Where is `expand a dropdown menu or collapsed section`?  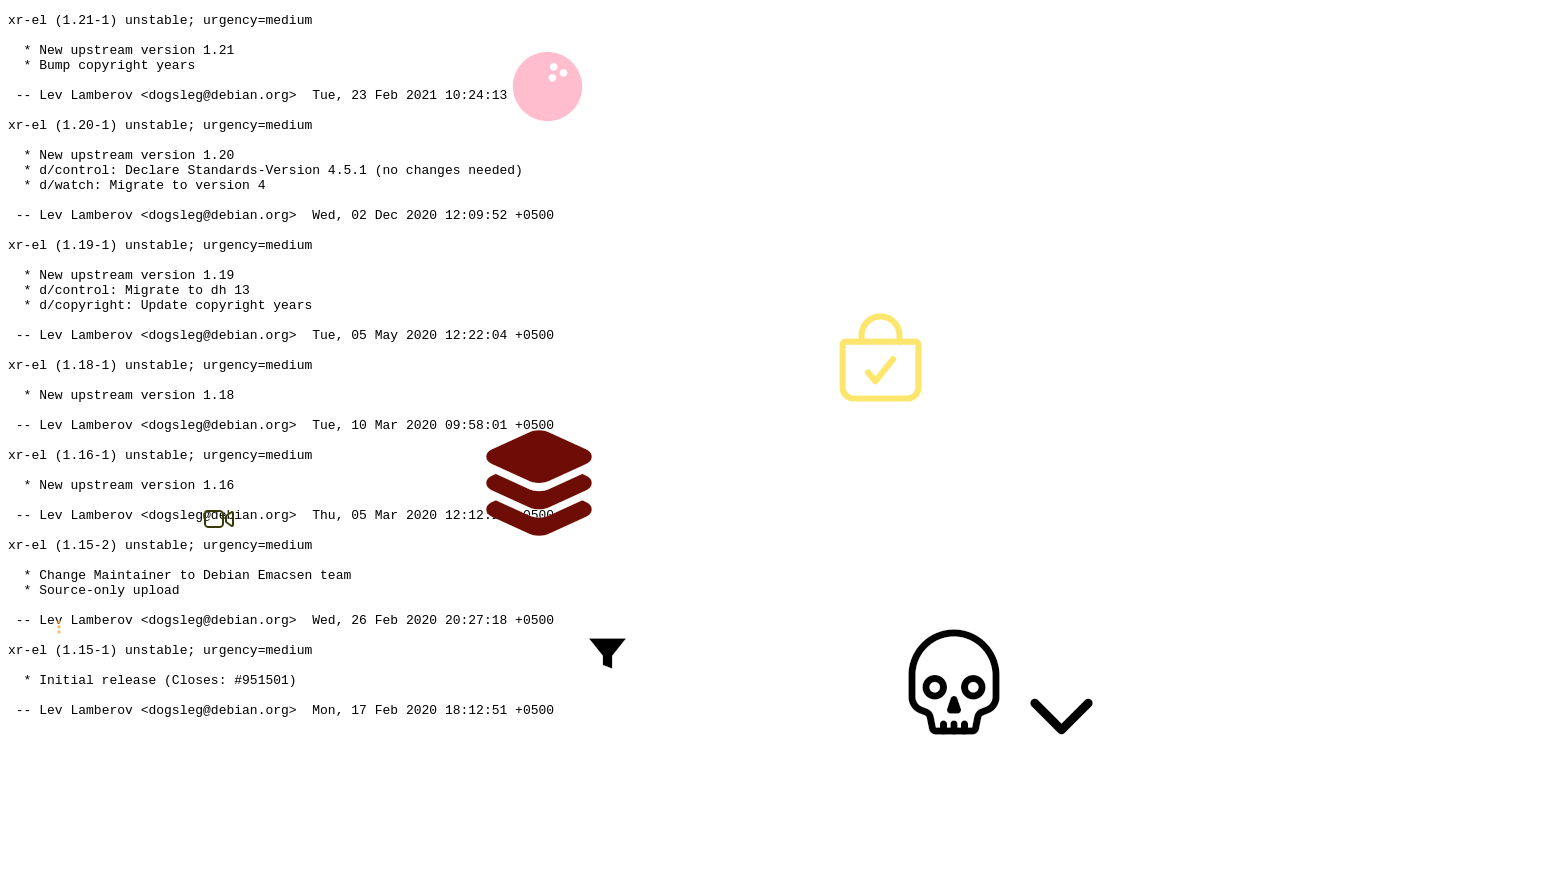 expand a dropdown menu or collapsed section is located at coordinates (1061, 716).